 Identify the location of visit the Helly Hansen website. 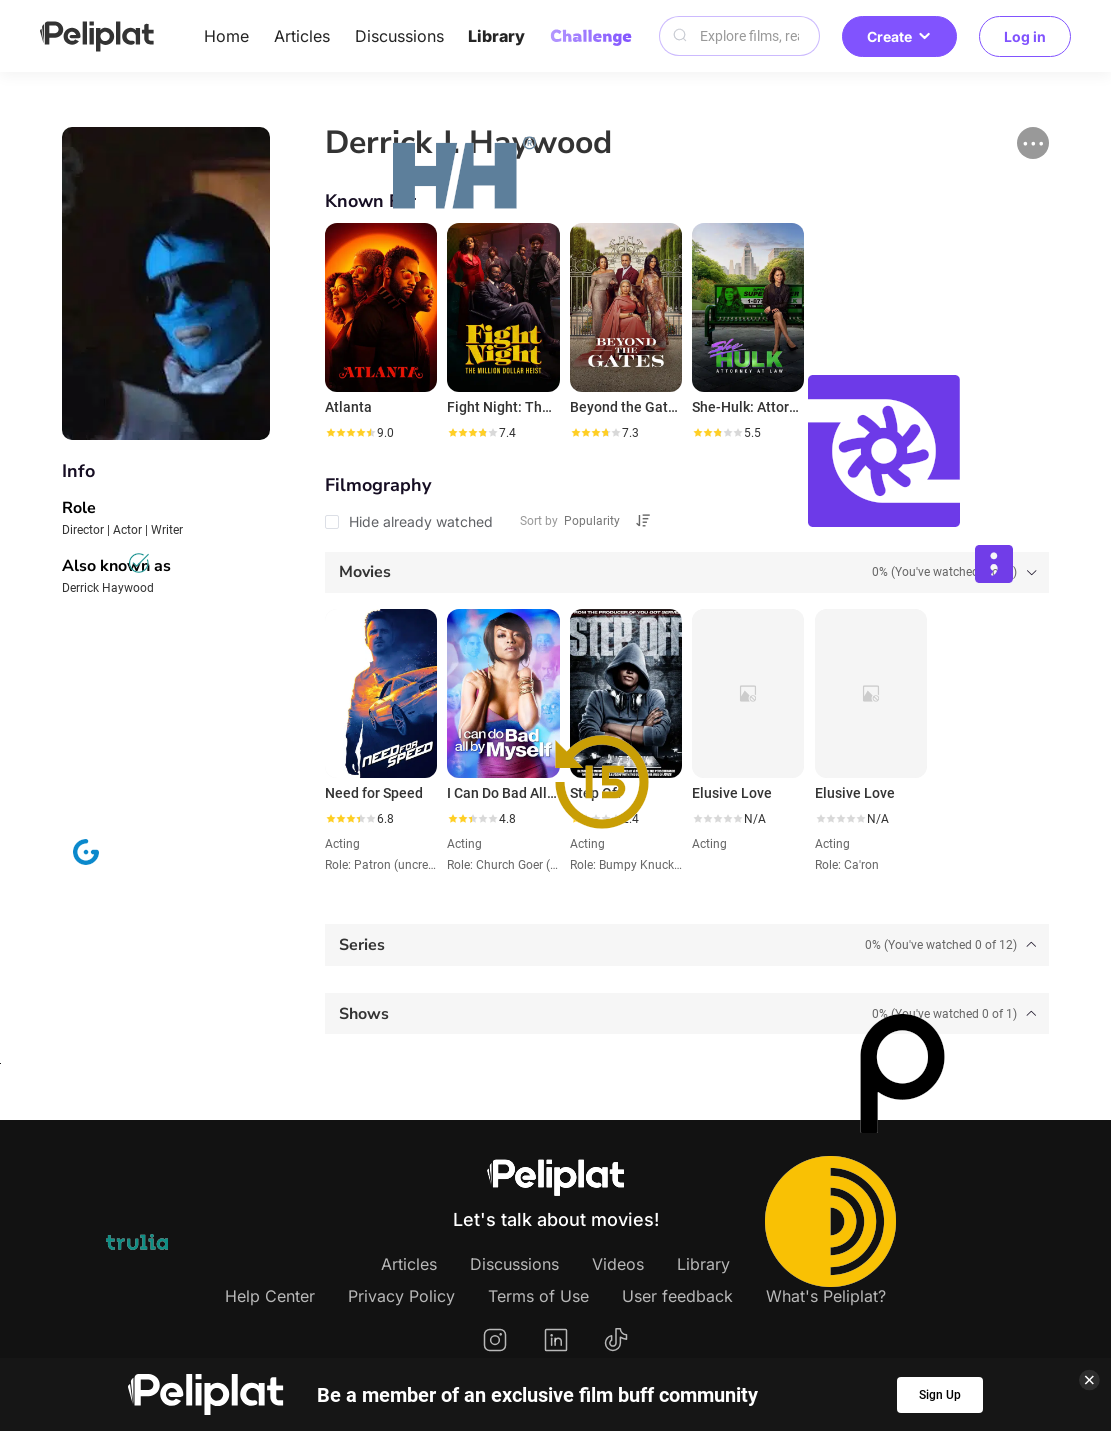
(464, 172).